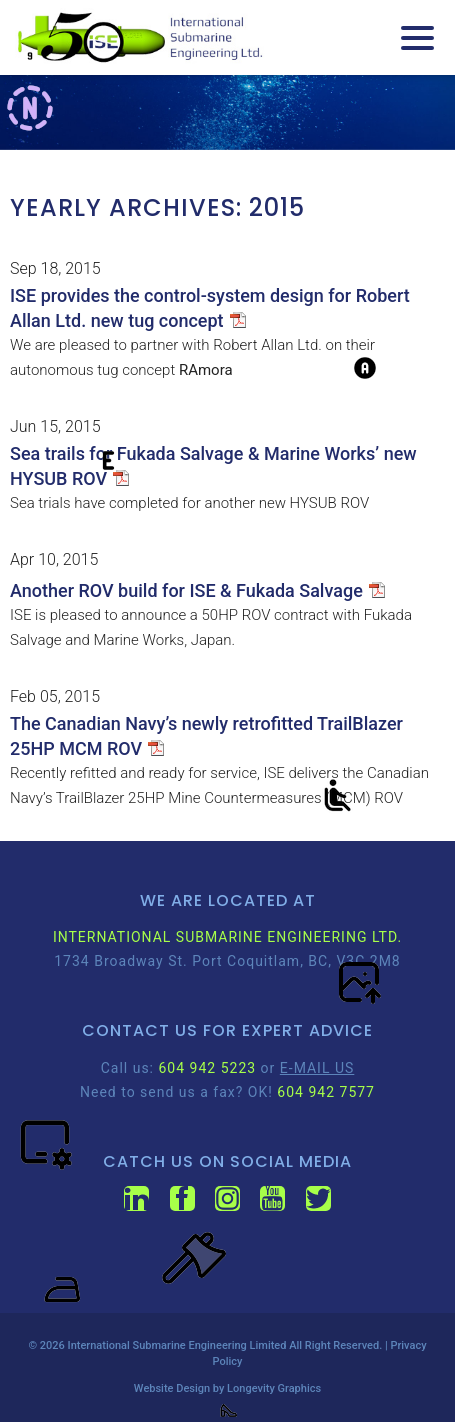  What do you see at coordinates (62, 1289) in the screenshot?
I see `view ironing or garment care instructions` at bounding box center [62, 1289].